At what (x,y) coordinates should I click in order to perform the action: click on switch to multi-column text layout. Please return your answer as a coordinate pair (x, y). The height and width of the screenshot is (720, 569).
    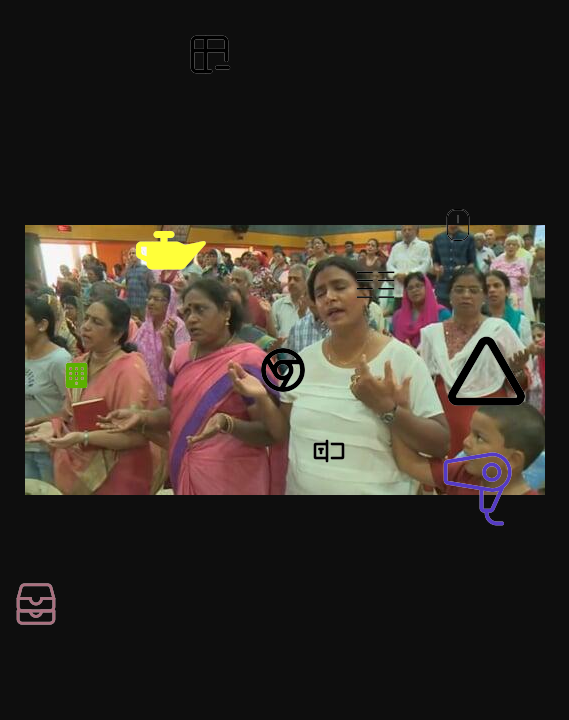
    Looking at the image, I should click on (375, 285).